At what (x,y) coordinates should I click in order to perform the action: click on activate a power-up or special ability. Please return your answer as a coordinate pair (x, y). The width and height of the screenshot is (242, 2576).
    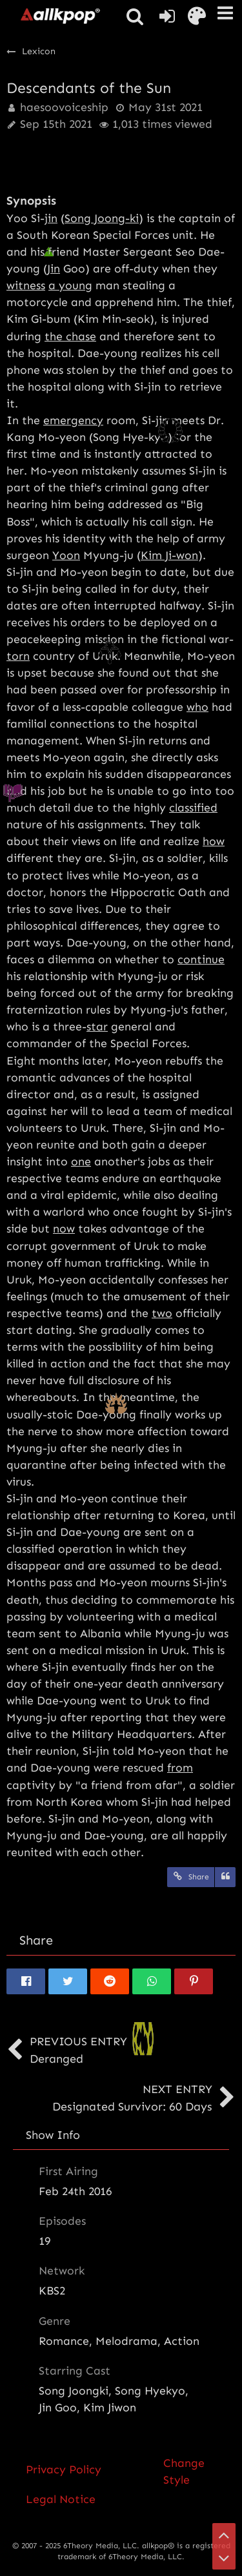
    Looking at the image, I should click on (116, 1403).